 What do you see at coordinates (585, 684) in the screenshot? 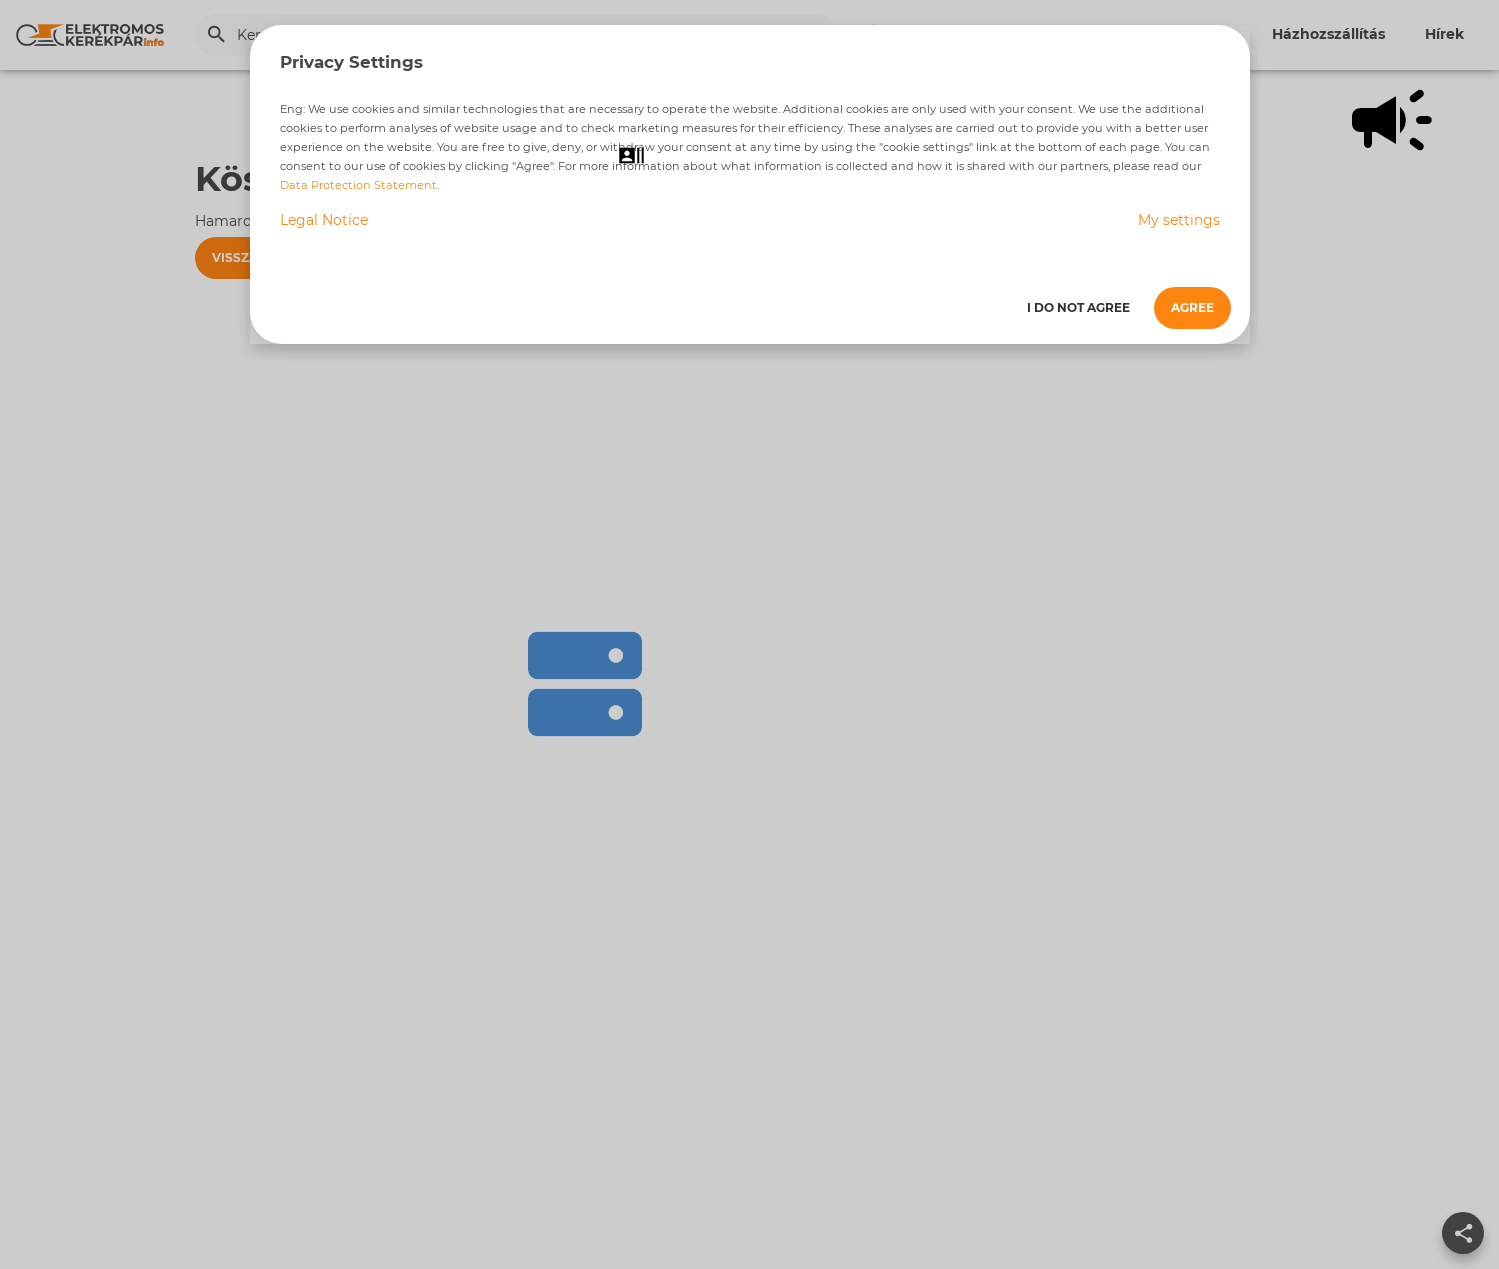
I see `access storage or server settings` at bounding box center [585, 684].